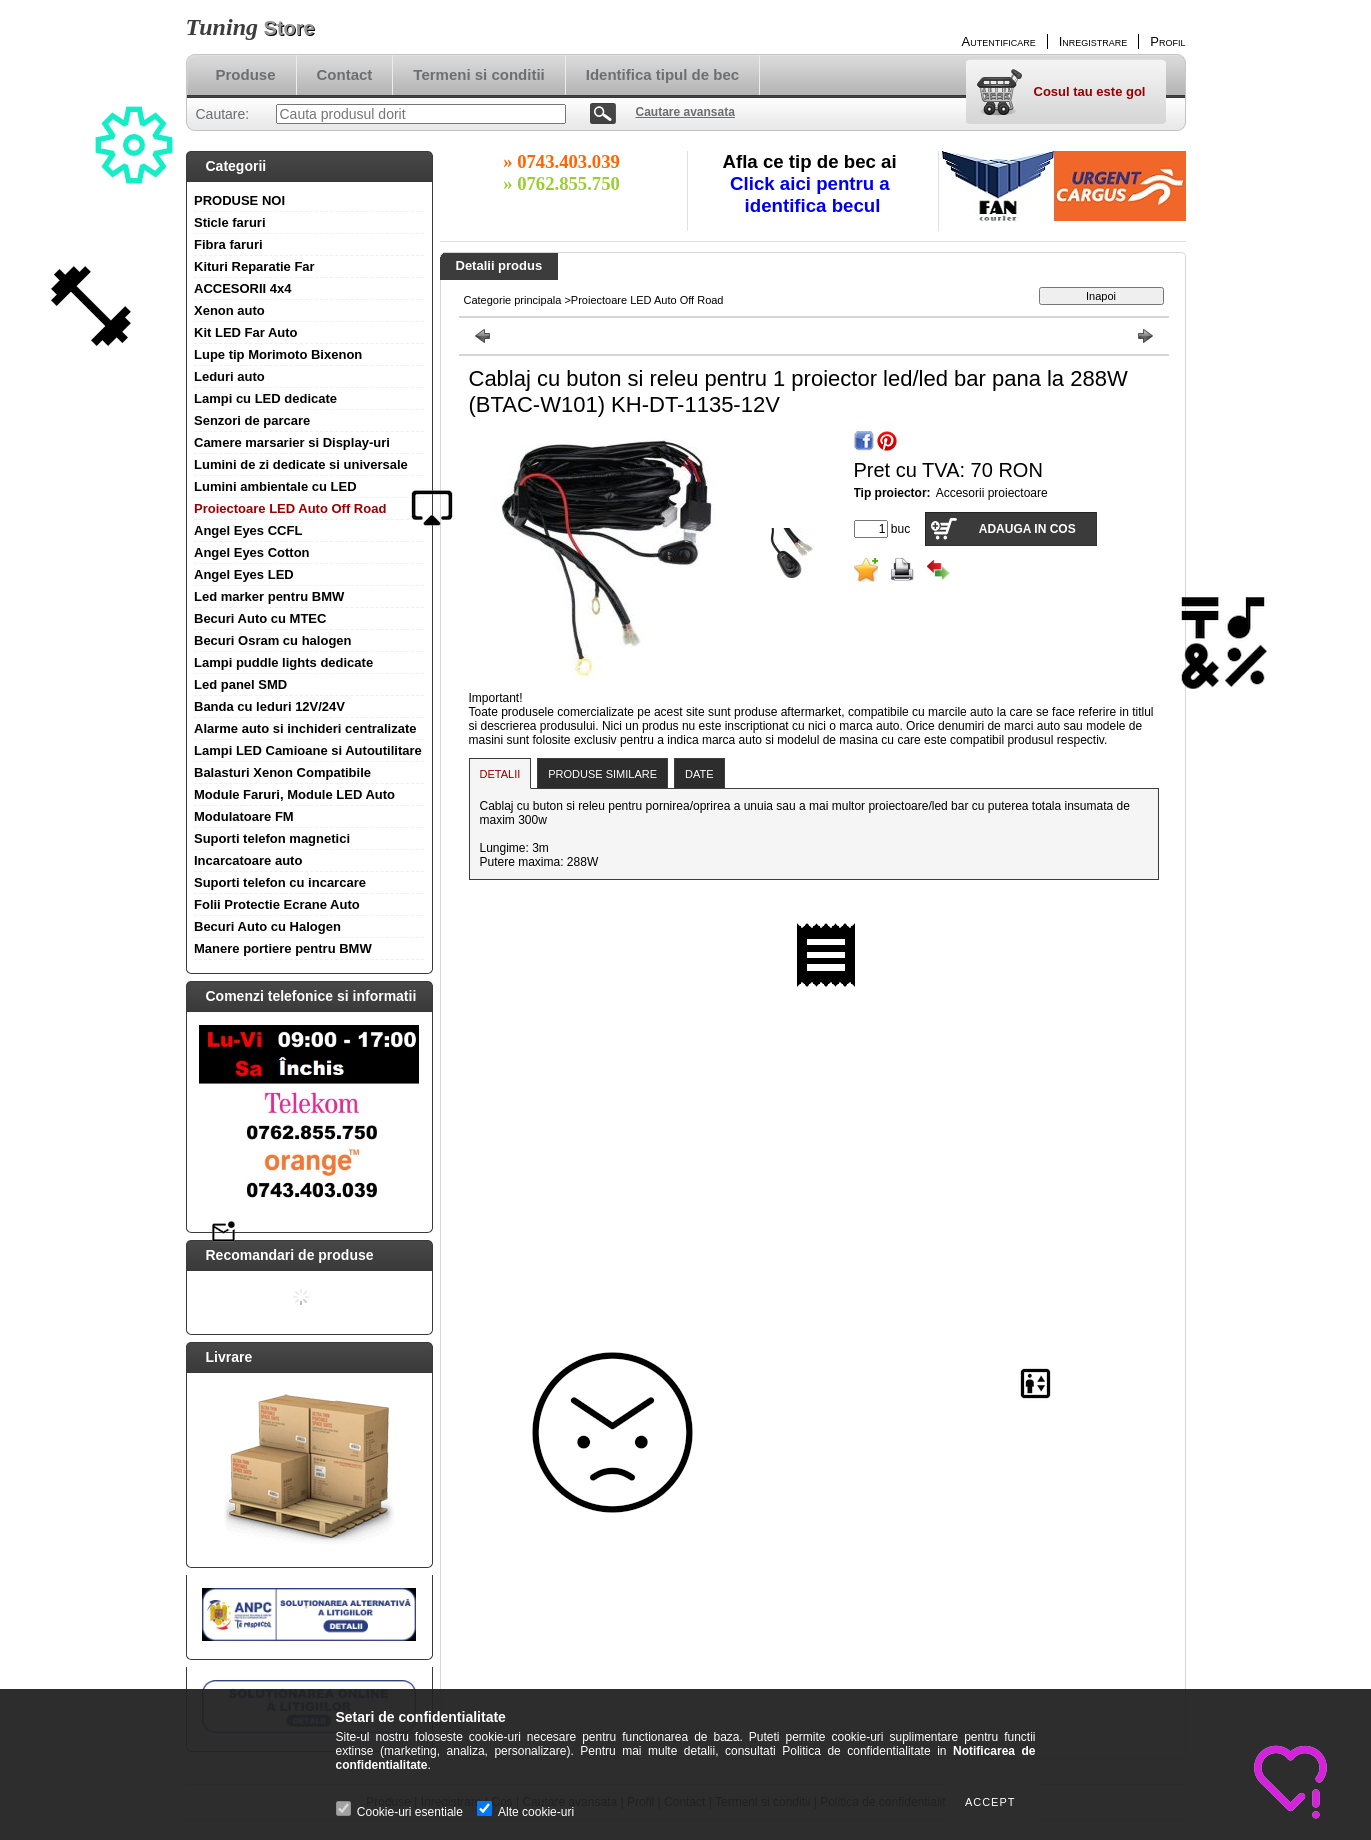 Image resolution: width=1371 pixels, height=1840 pixels. What do you see at coordinates (397, 1060) in the screenshot?
I see `view items in list format` at bounding box center [397, 1060].